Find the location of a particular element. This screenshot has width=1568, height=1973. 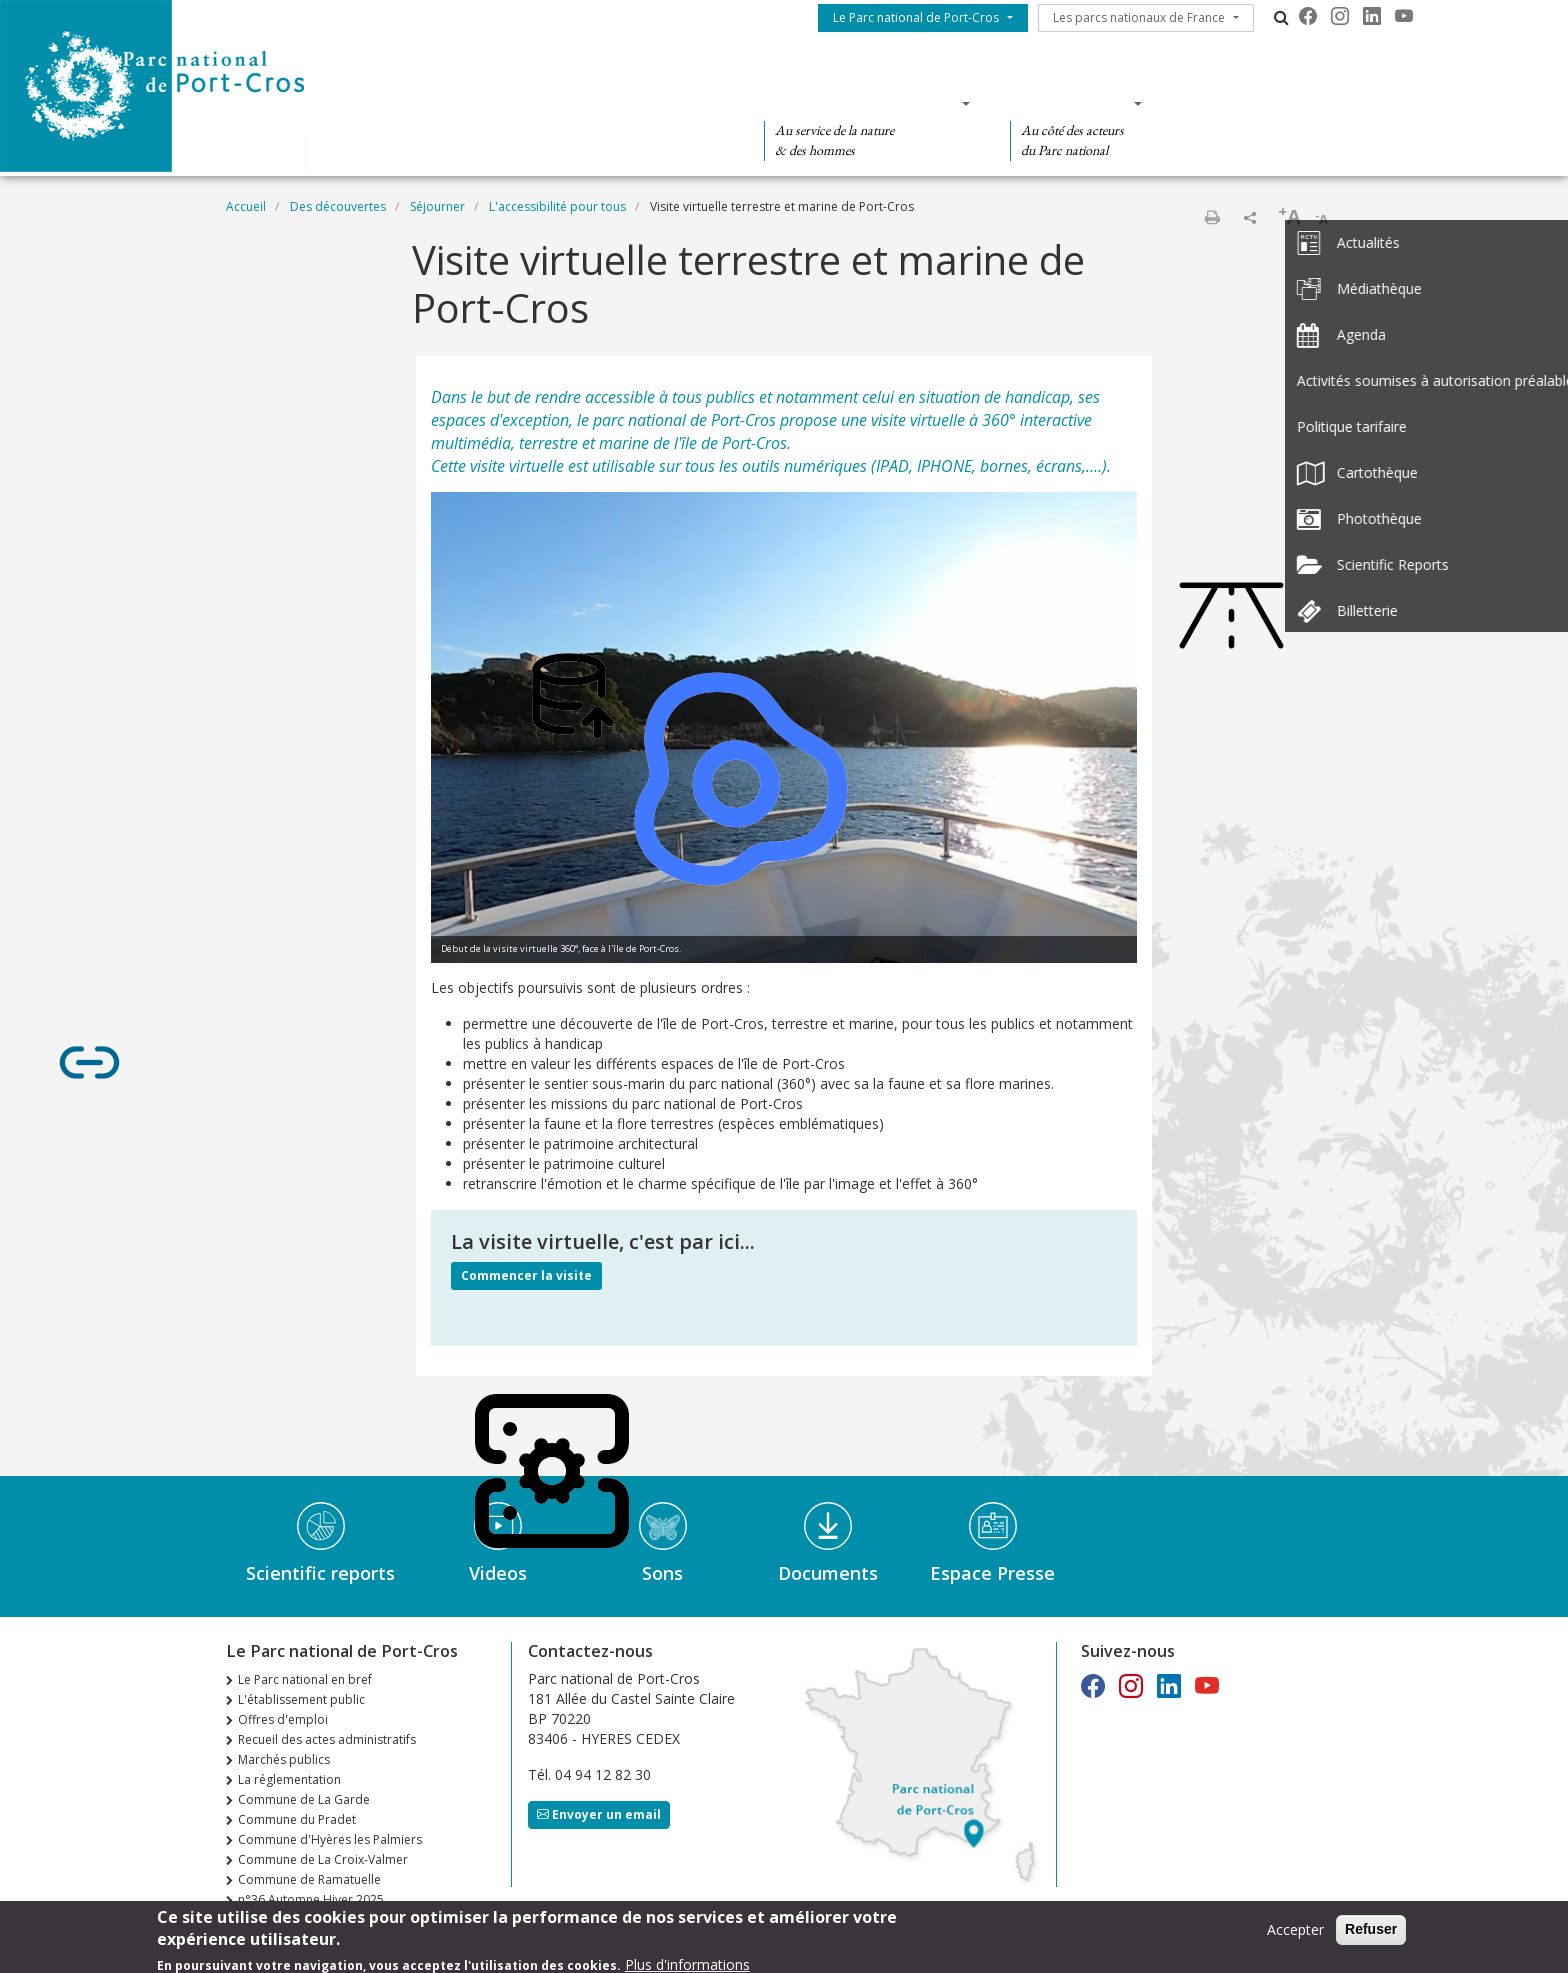

view directions or navigation route is located at coordinates (1231, 615).